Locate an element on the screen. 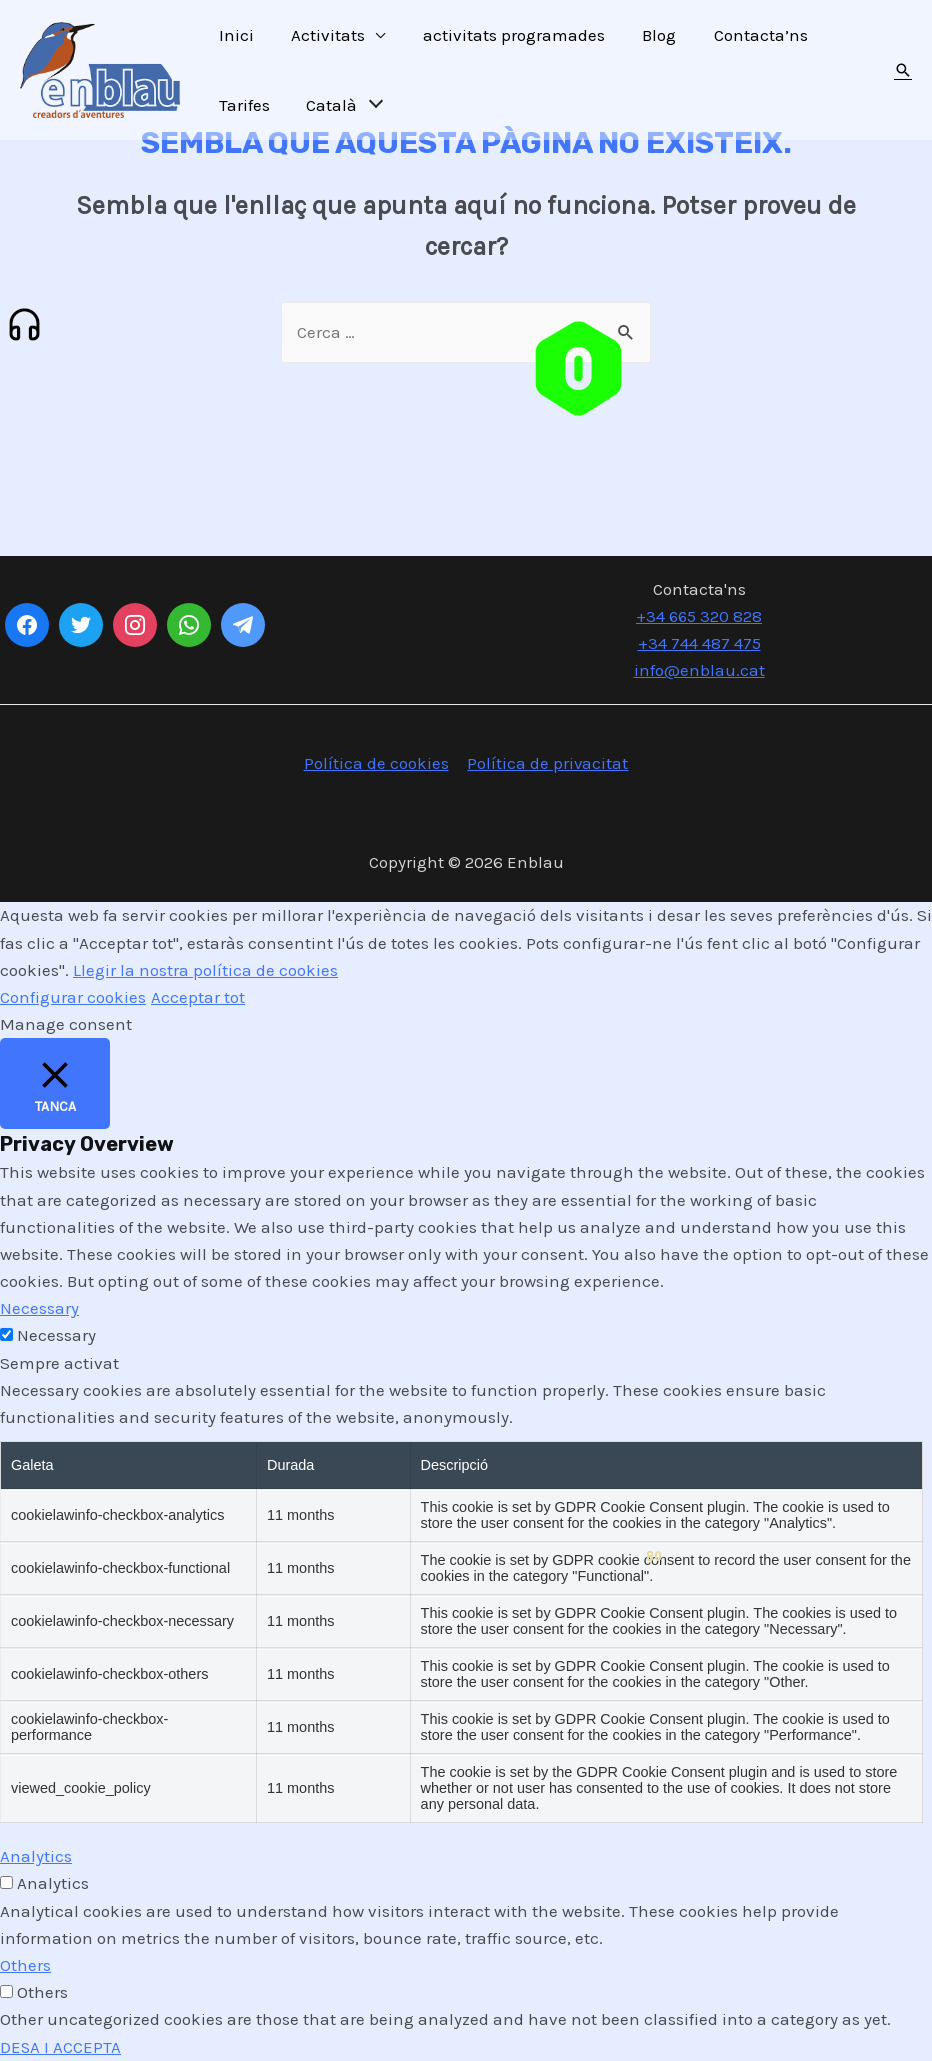 The image size is (932, 2061). listen to audio or music is located at coordinates (24, 325).